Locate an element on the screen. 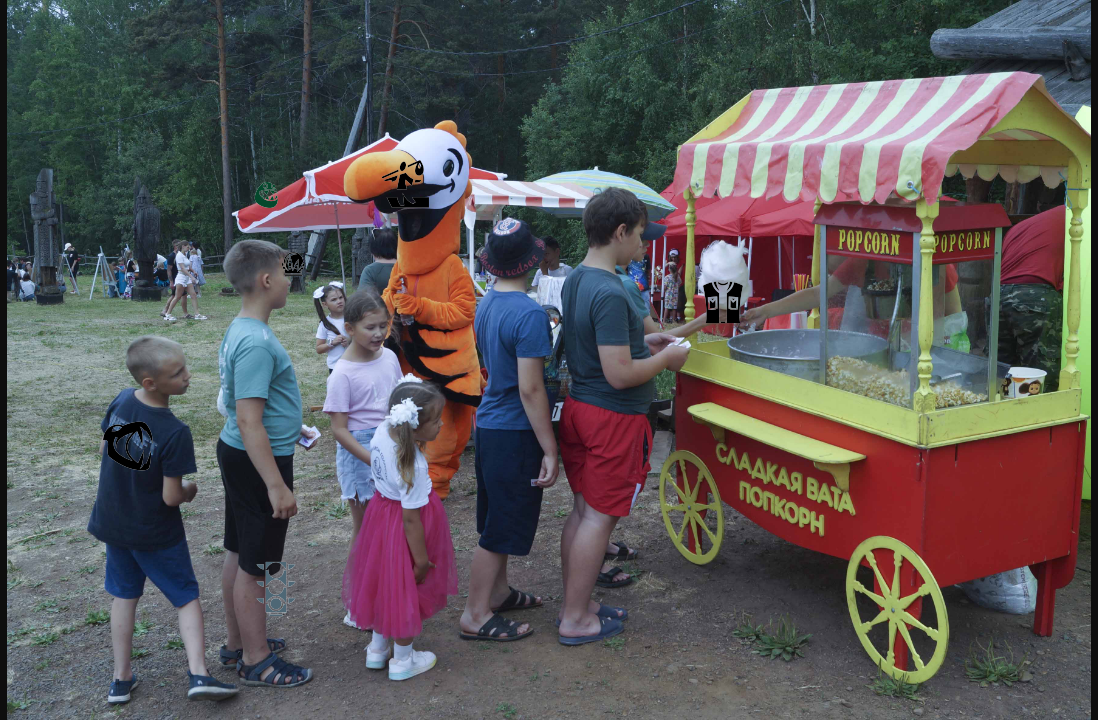 The width and height of the screenshot is (1098, 720). the fool tarot card icon is located at coordinates (404, 183).